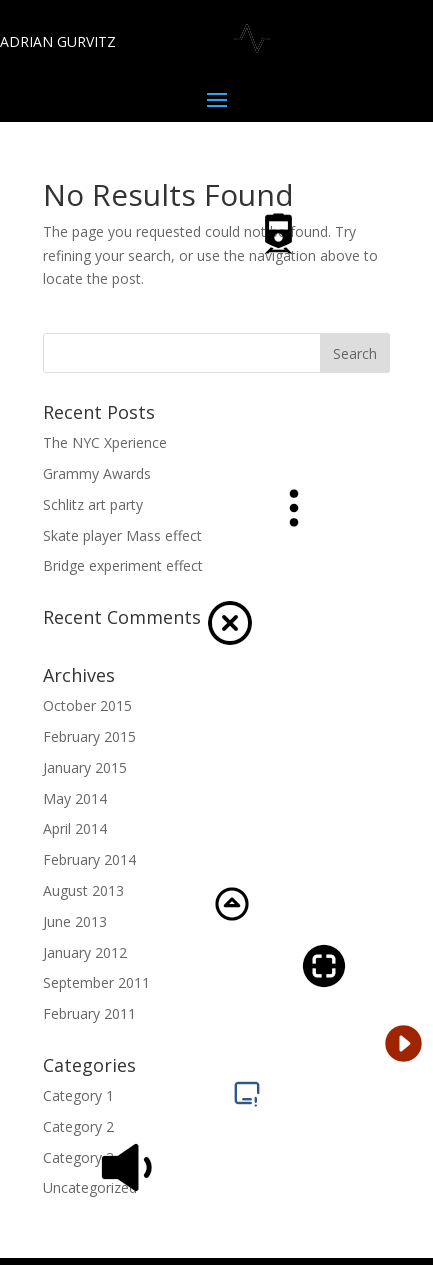  What do you see at coordinates (278, 233) in the screenshot?
I see `view train schedules or rail services` at bounding box center [278, 233].